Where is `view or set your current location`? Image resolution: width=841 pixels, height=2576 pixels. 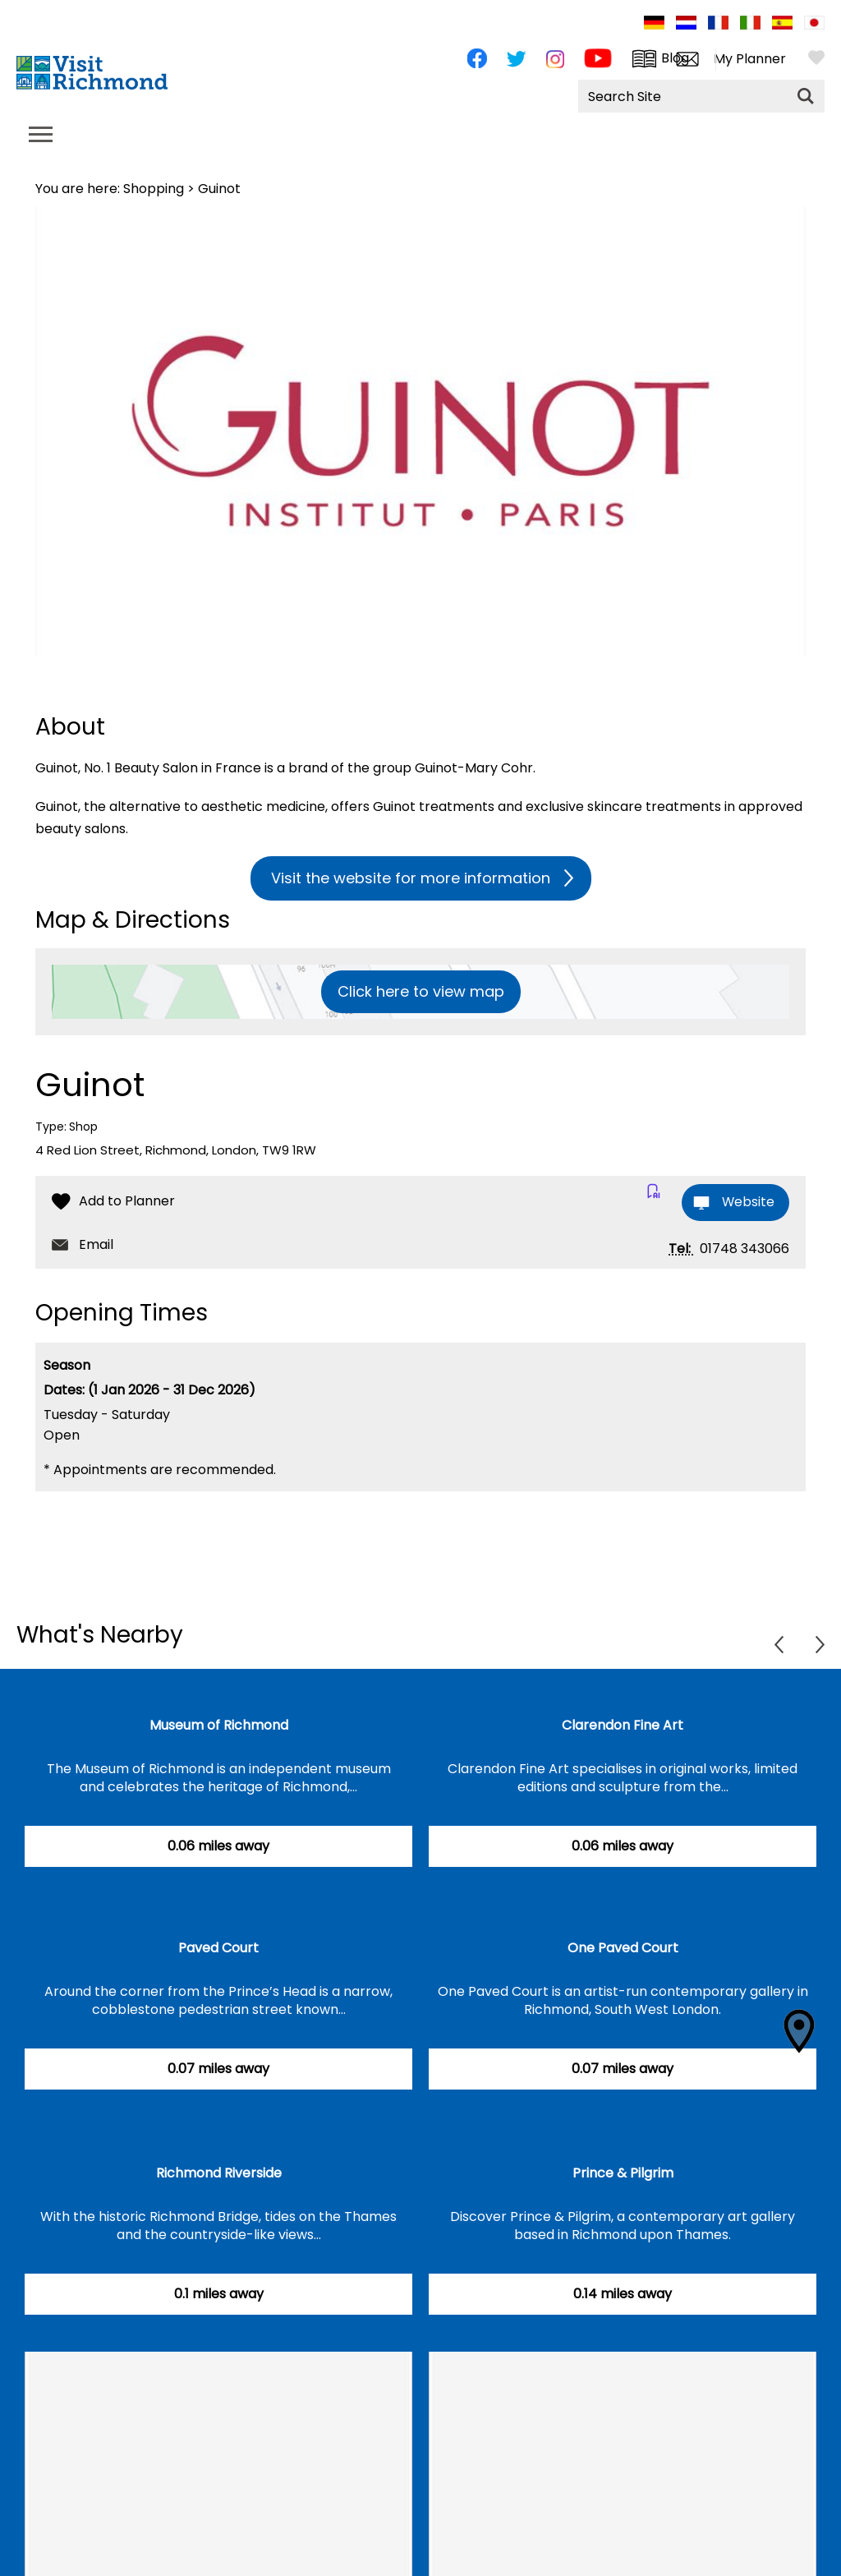 view or set your current location is located at coordinates (799, 2031).